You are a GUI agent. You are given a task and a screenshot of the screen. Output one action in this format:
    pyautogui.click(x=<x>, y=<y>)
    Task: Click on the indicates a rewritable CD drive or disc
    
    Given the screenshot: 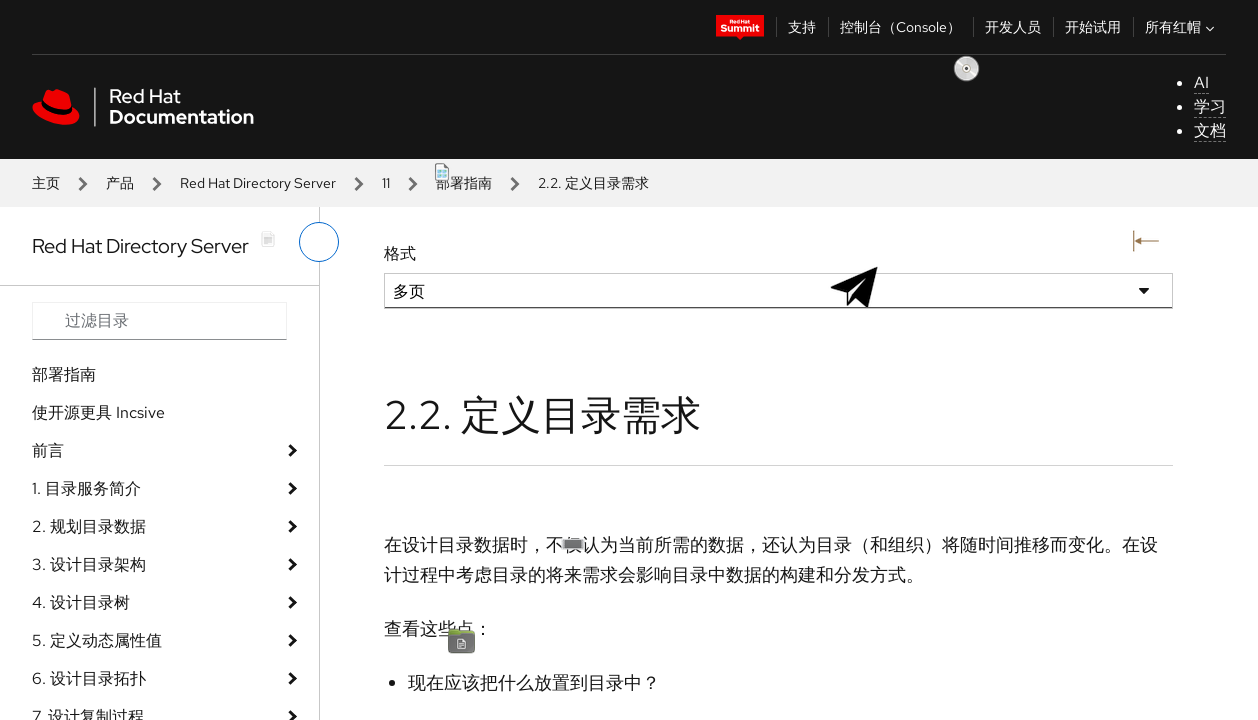 What is the action you would take?
    pyautogui.click(x=966, y=68)
    